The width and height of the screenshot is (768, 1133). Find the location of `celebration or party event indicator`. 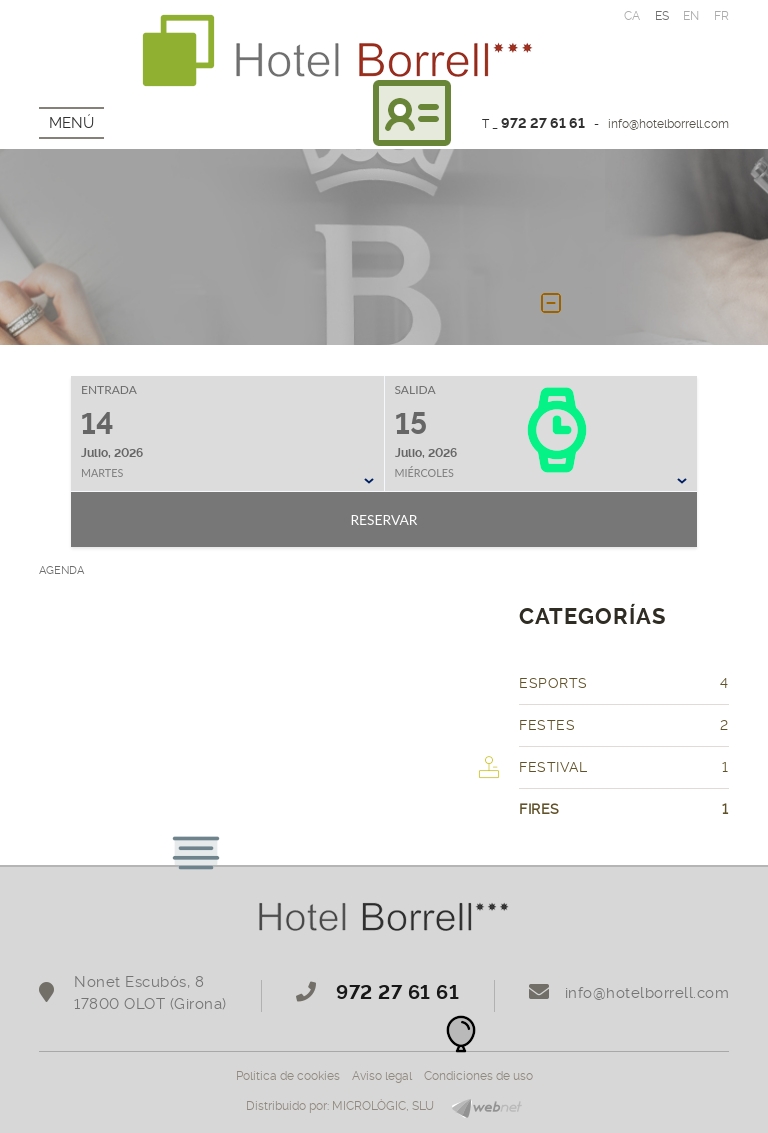

celebration or party event indicator is located at coordinates (461, 1034).